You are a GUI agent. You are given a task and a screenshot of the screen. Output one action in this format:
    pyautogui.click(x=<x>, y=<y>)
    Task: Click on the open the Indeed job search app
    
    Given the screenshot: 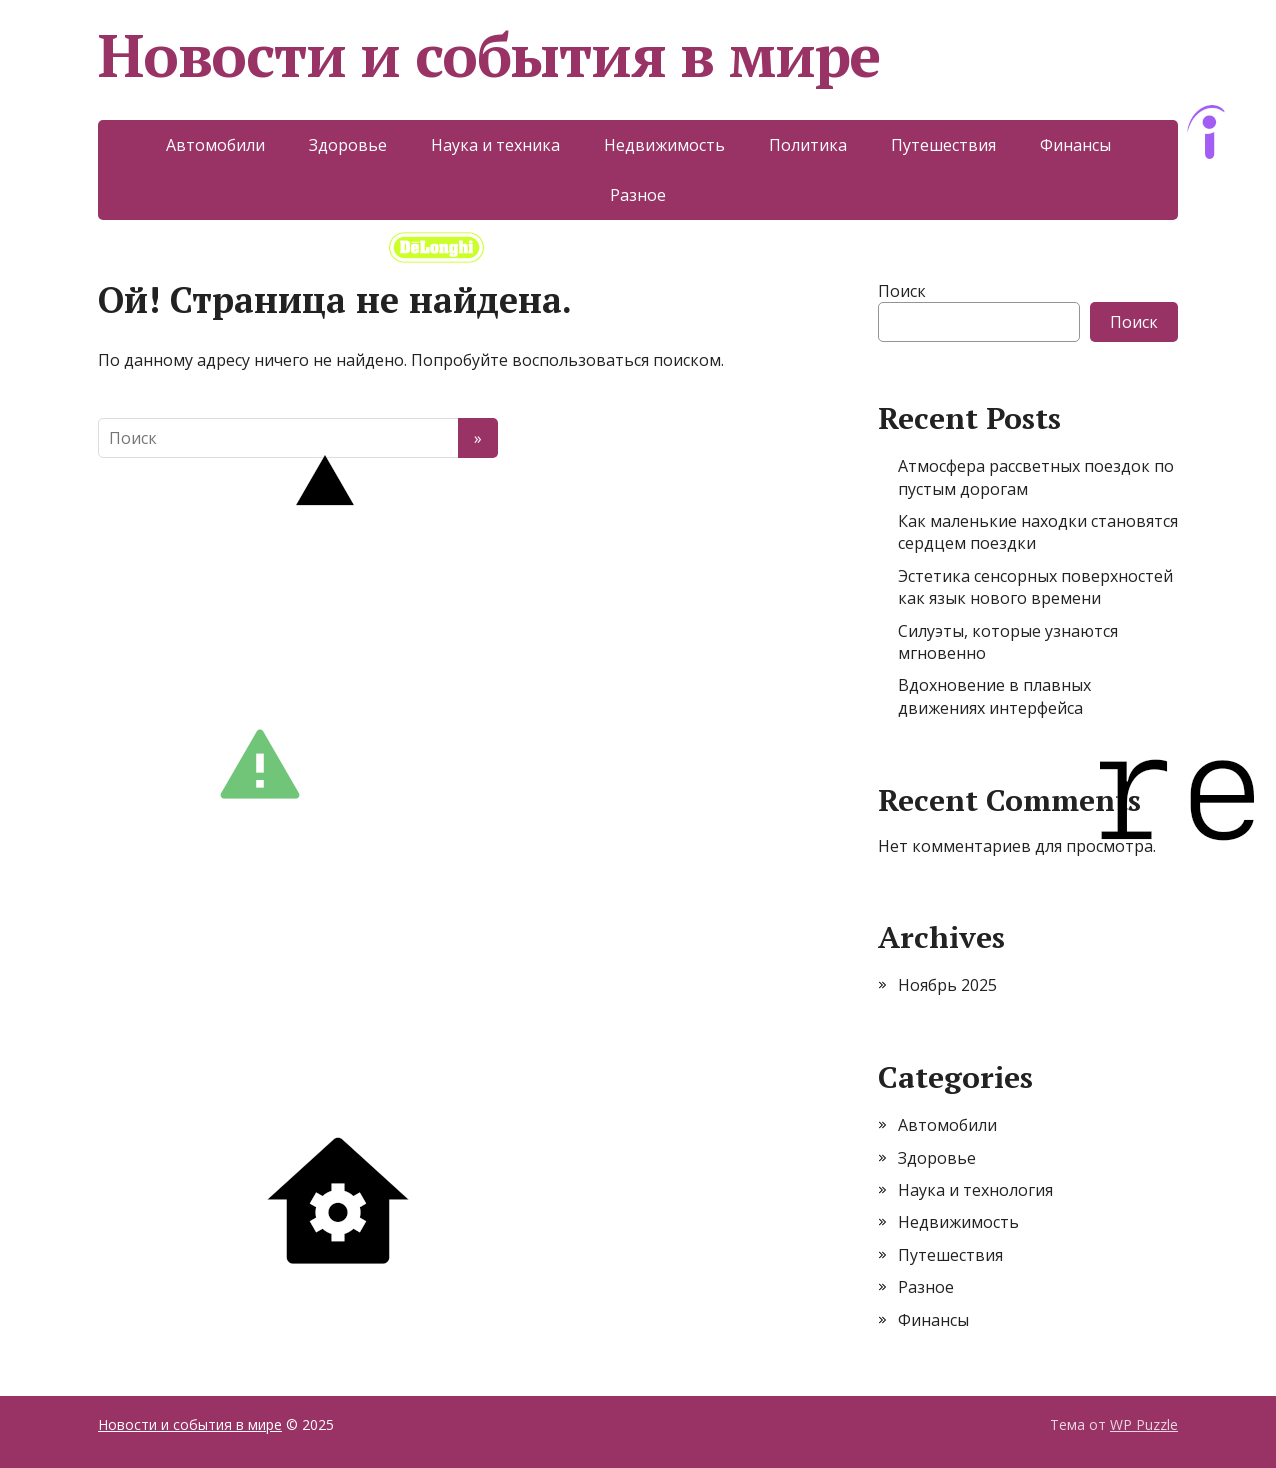 What is the action you would take?
    pyautogui.click(x=1206, y=132)
    